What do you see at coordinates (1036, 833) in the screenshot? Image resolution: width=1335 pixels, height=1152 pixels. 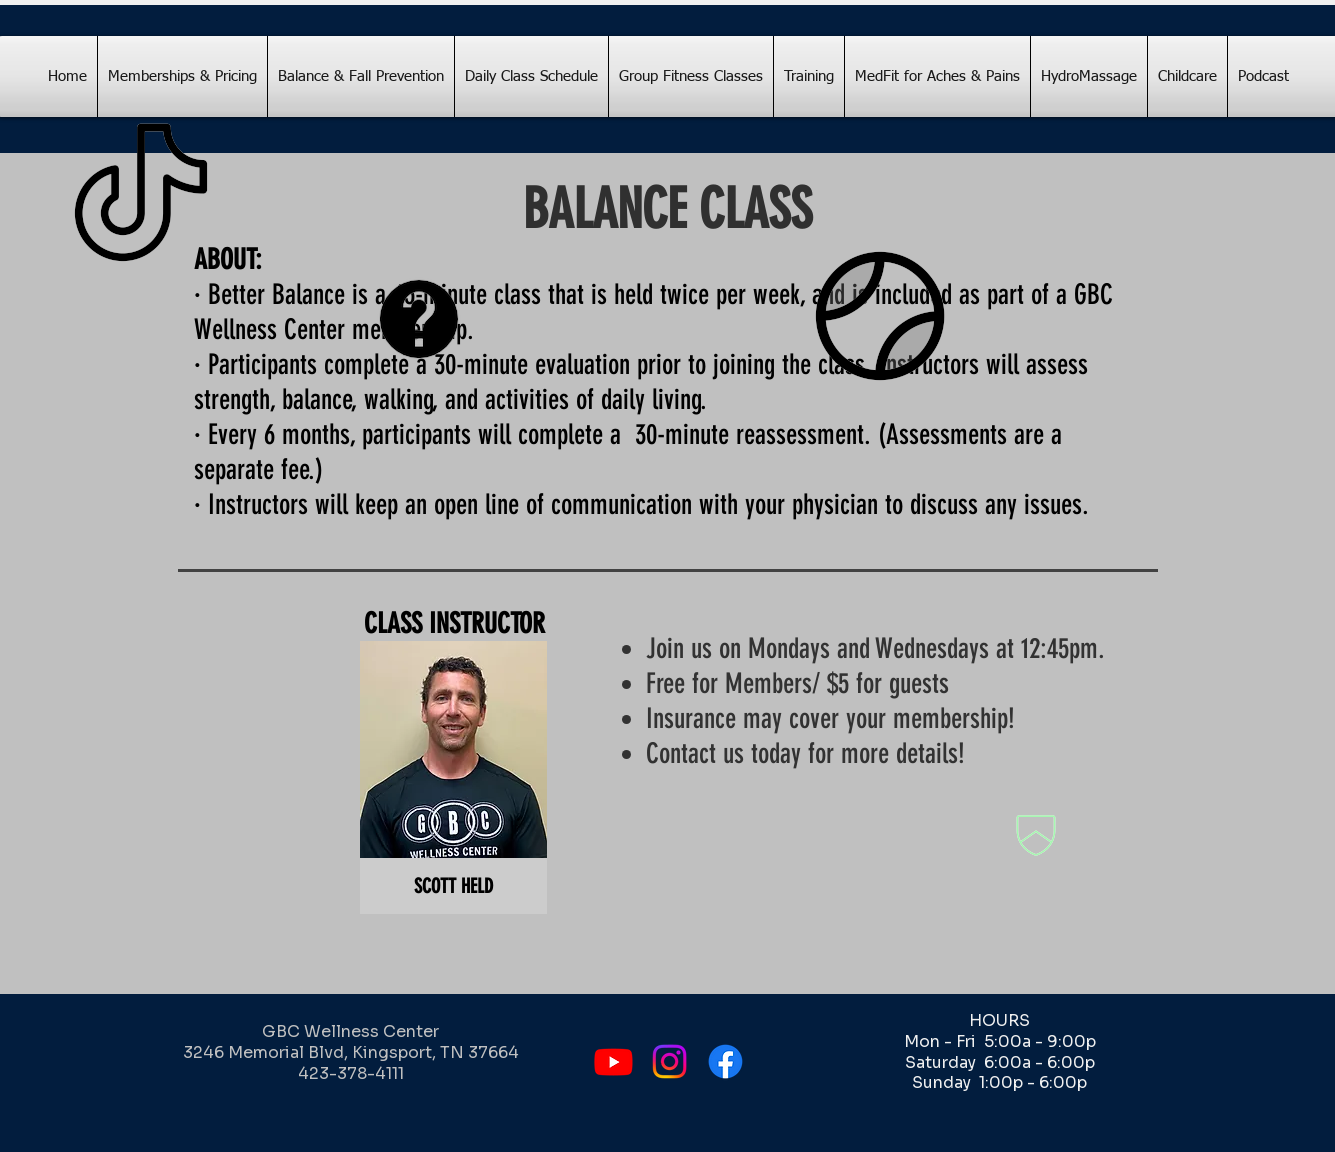 I see `access security or protection settings` at bounding box center [1036, 833].